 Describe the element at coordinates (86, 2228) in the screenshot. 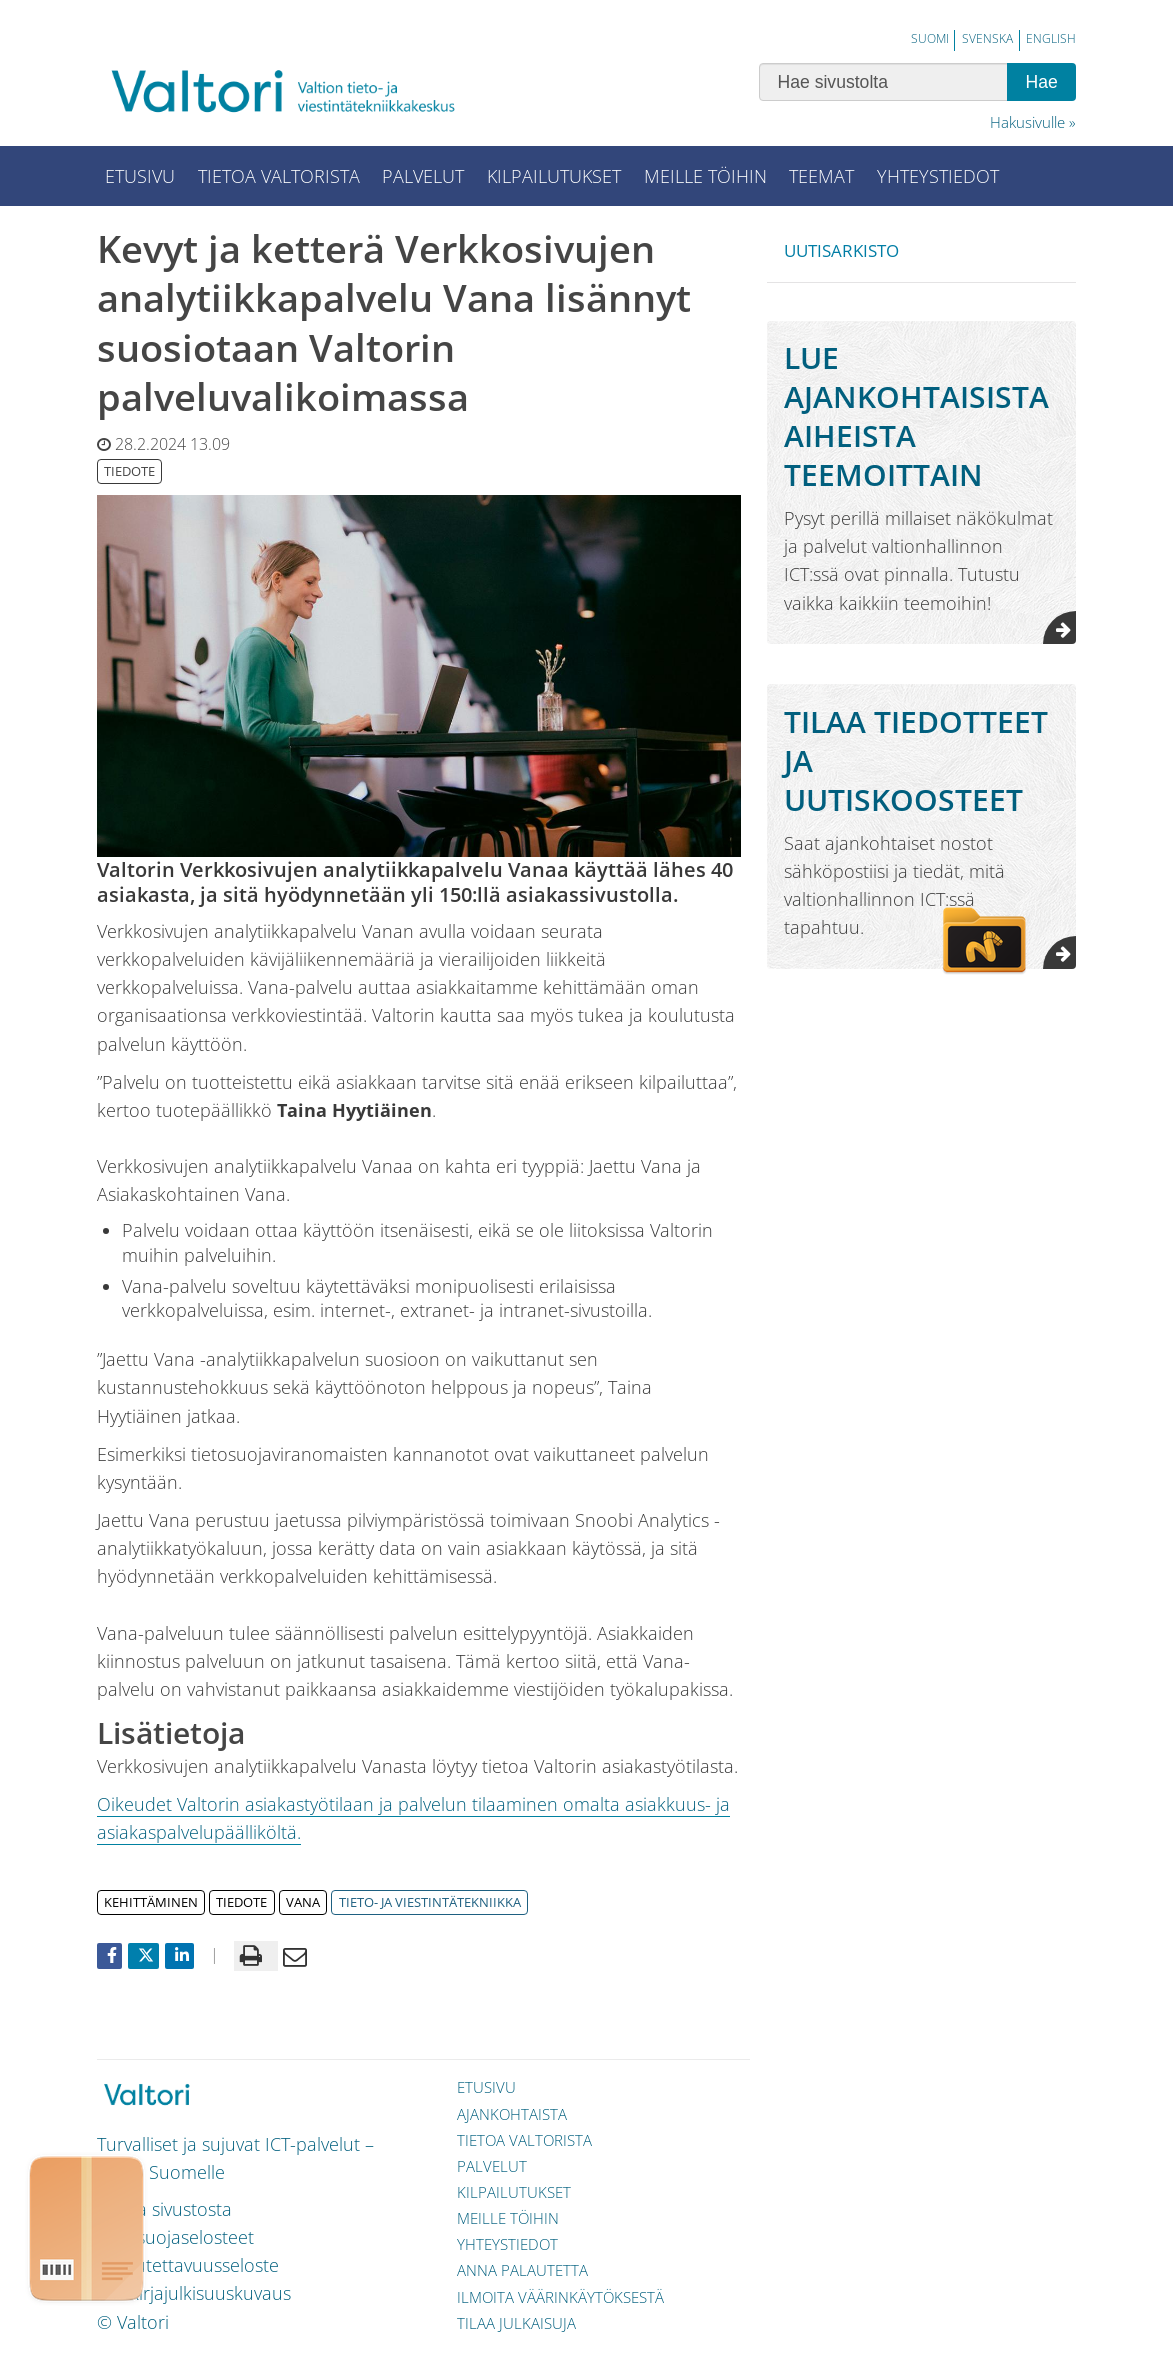

I see `compressed or archived file type indicator` at that location.